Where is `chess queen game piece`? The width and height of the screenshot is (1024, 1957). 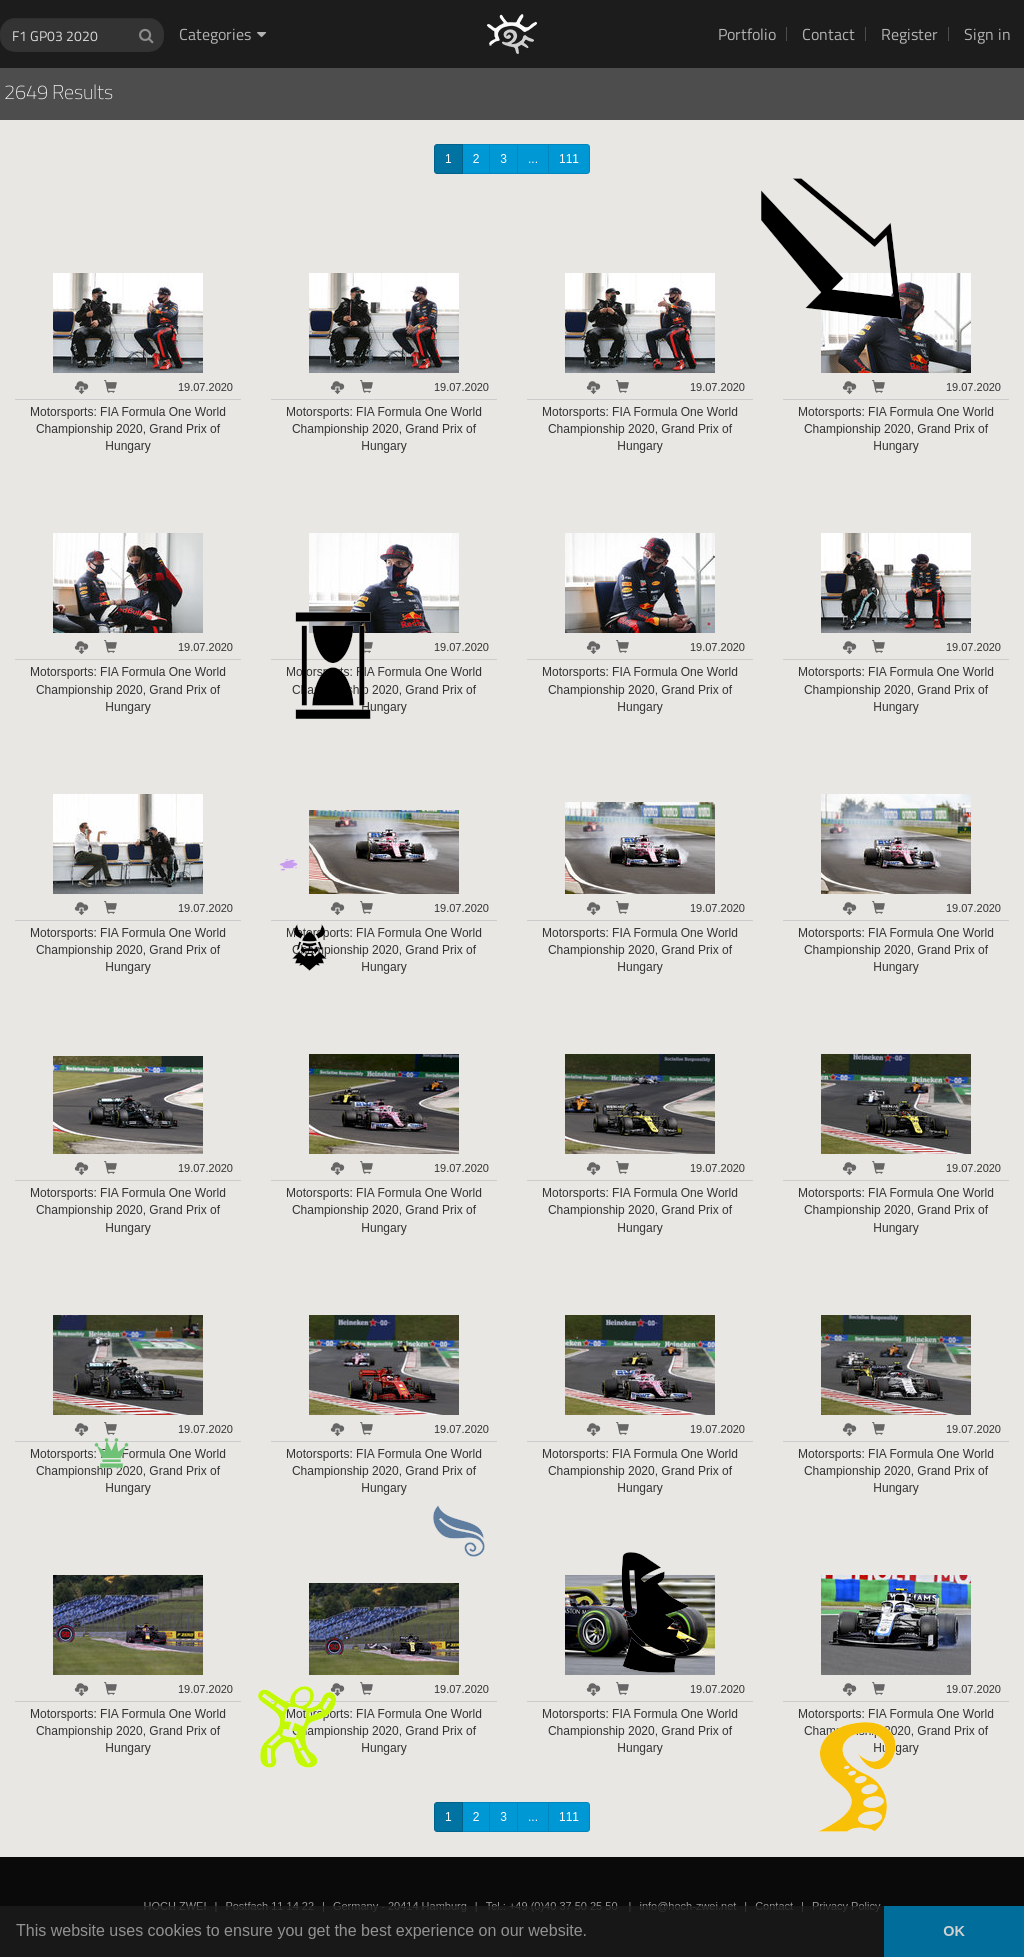
chess queen game piece is located at coordinates (111, 1450).